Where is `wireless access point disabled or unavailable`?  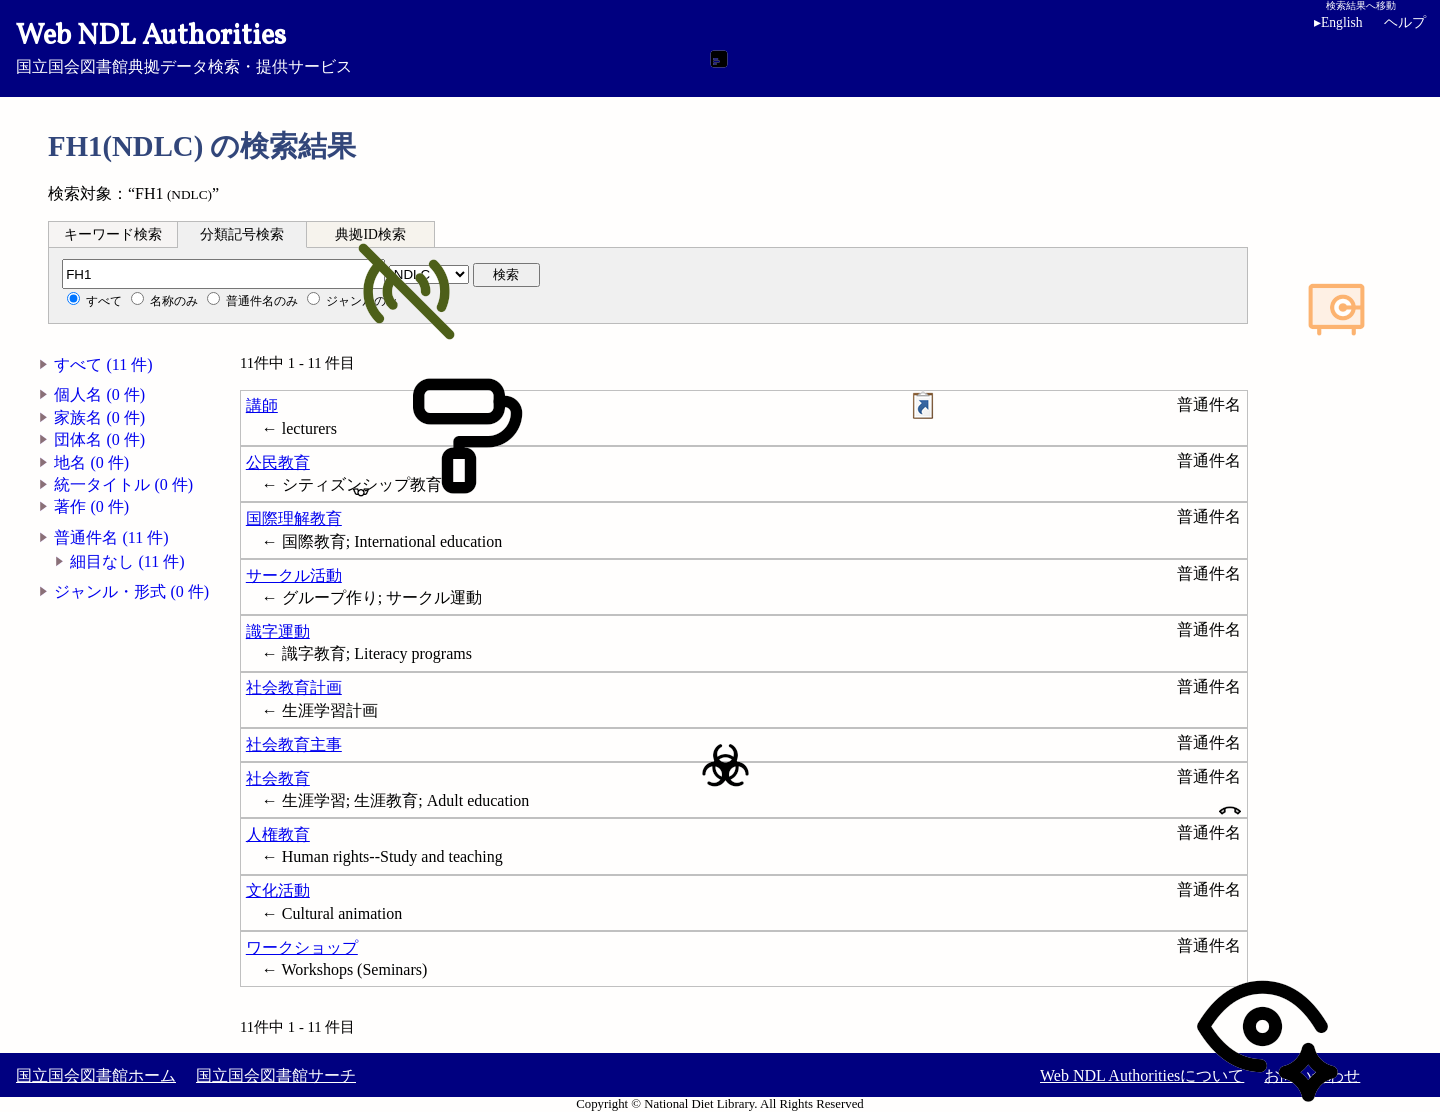 wireless access point disabled or unavailable is located at coordinates (406, 291).